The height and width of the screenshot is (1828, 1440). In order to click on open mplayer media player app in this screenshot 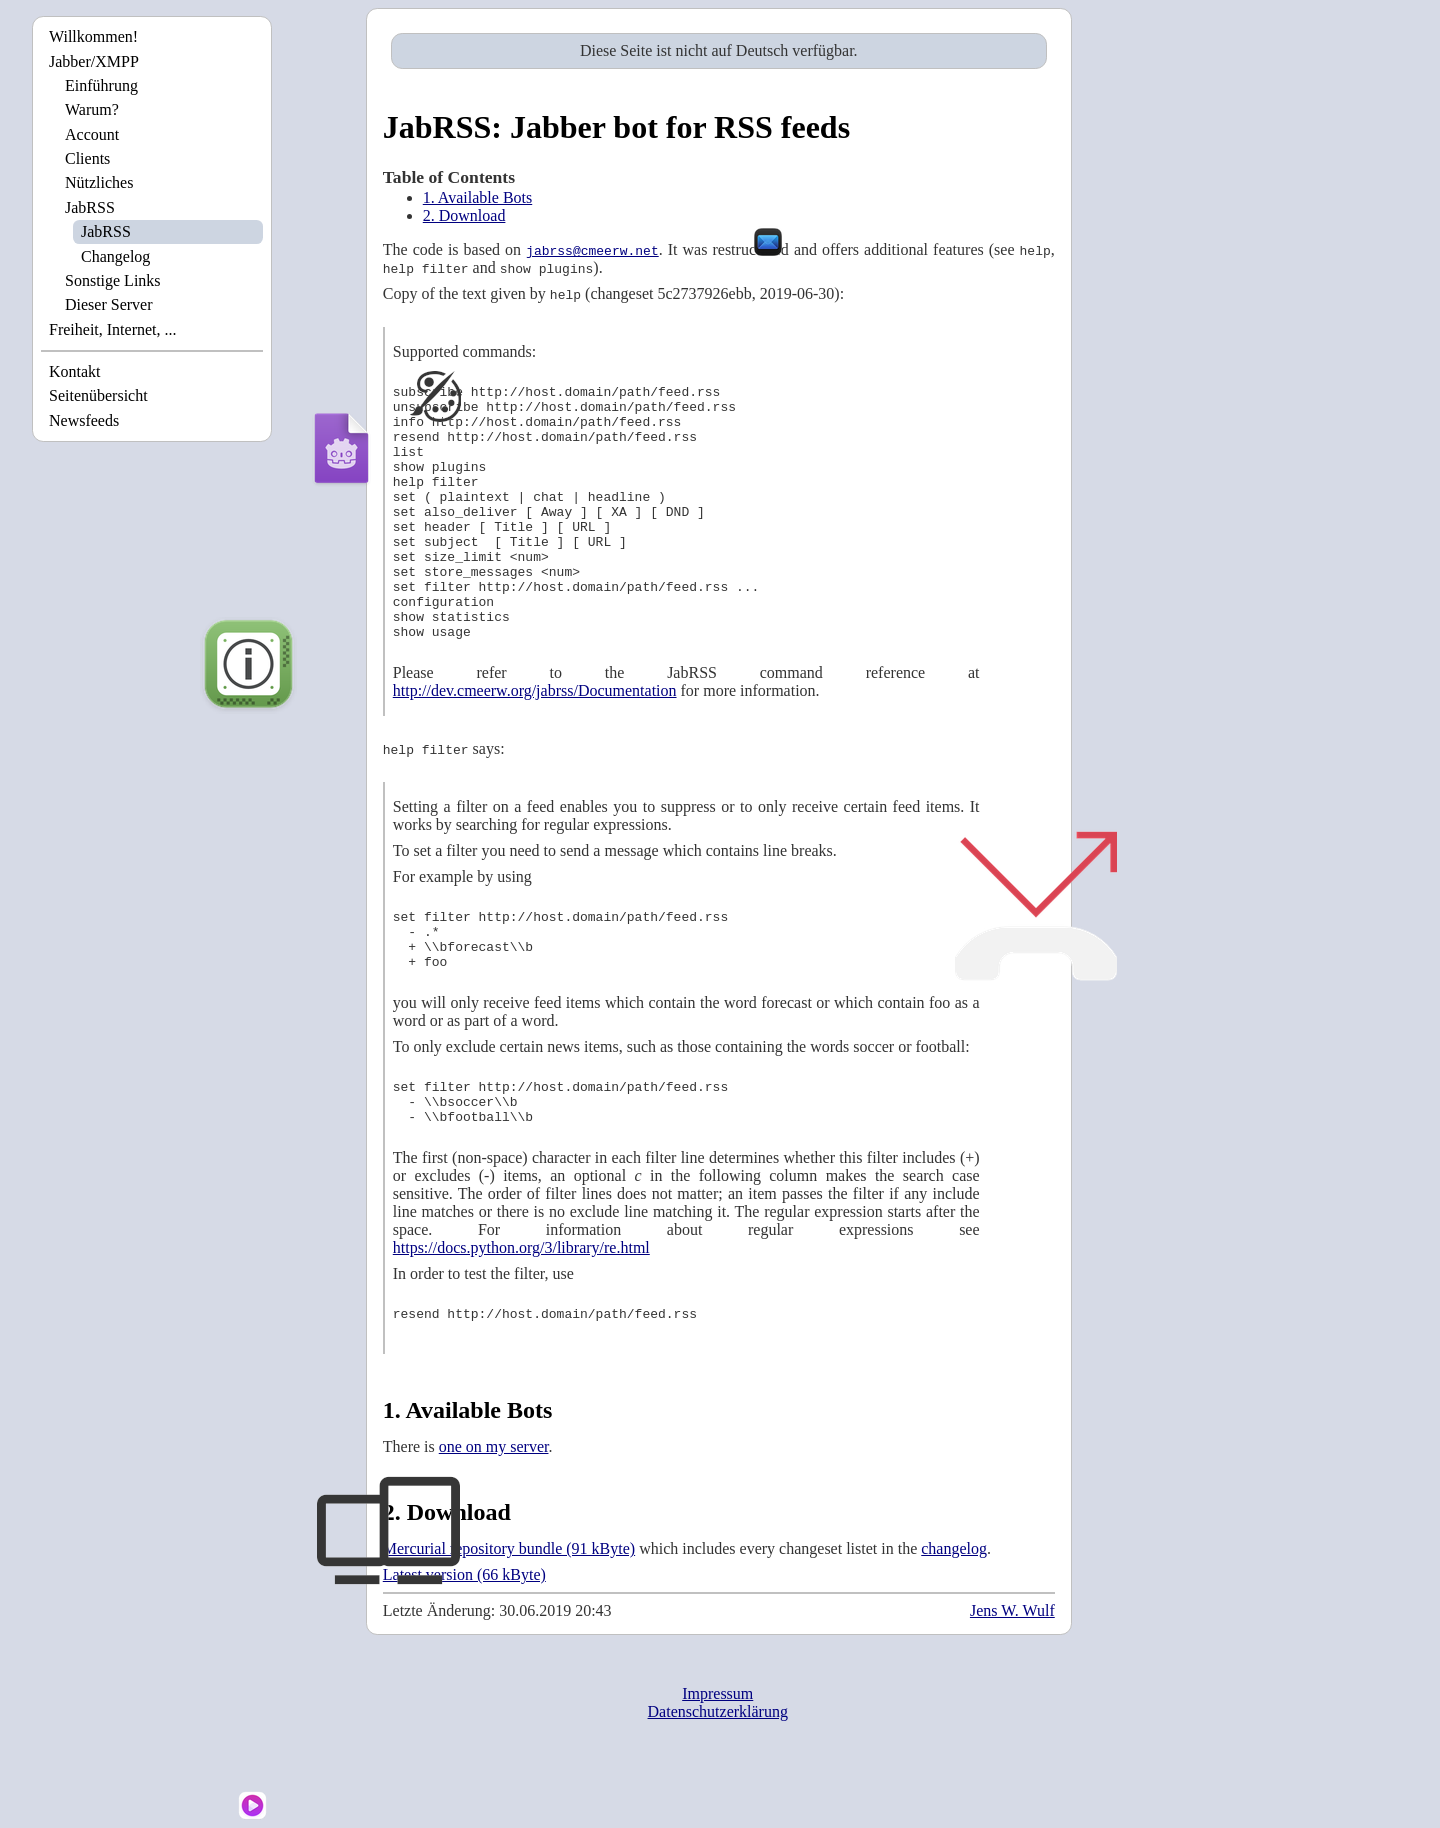, I will do `click(252, 1805)`.